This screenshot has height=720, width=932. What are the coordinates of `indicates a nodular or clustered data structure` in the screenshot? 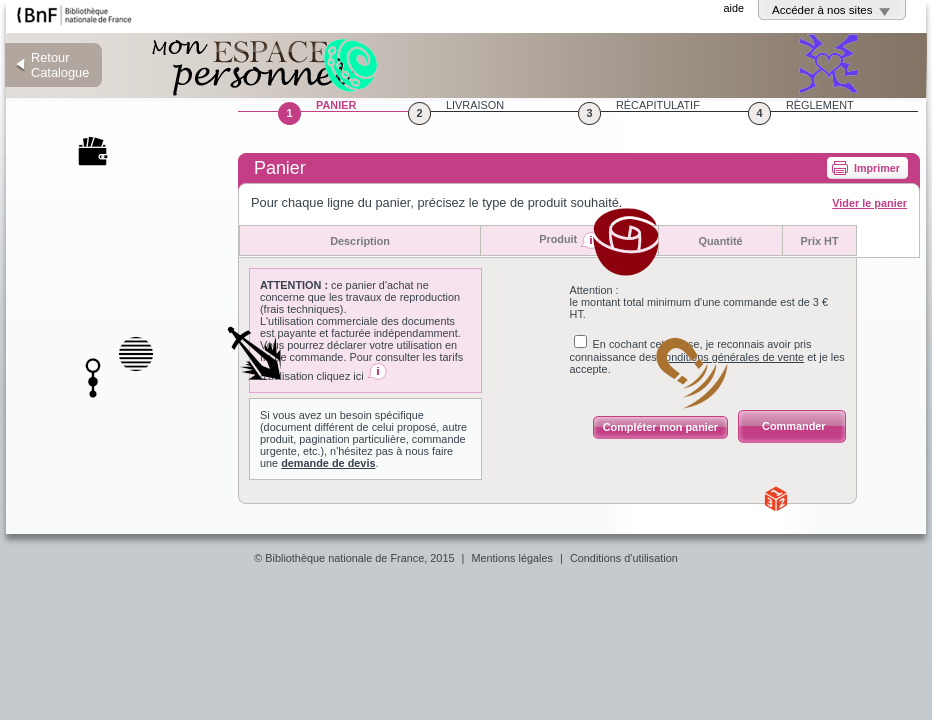 It's located at (93, 378).